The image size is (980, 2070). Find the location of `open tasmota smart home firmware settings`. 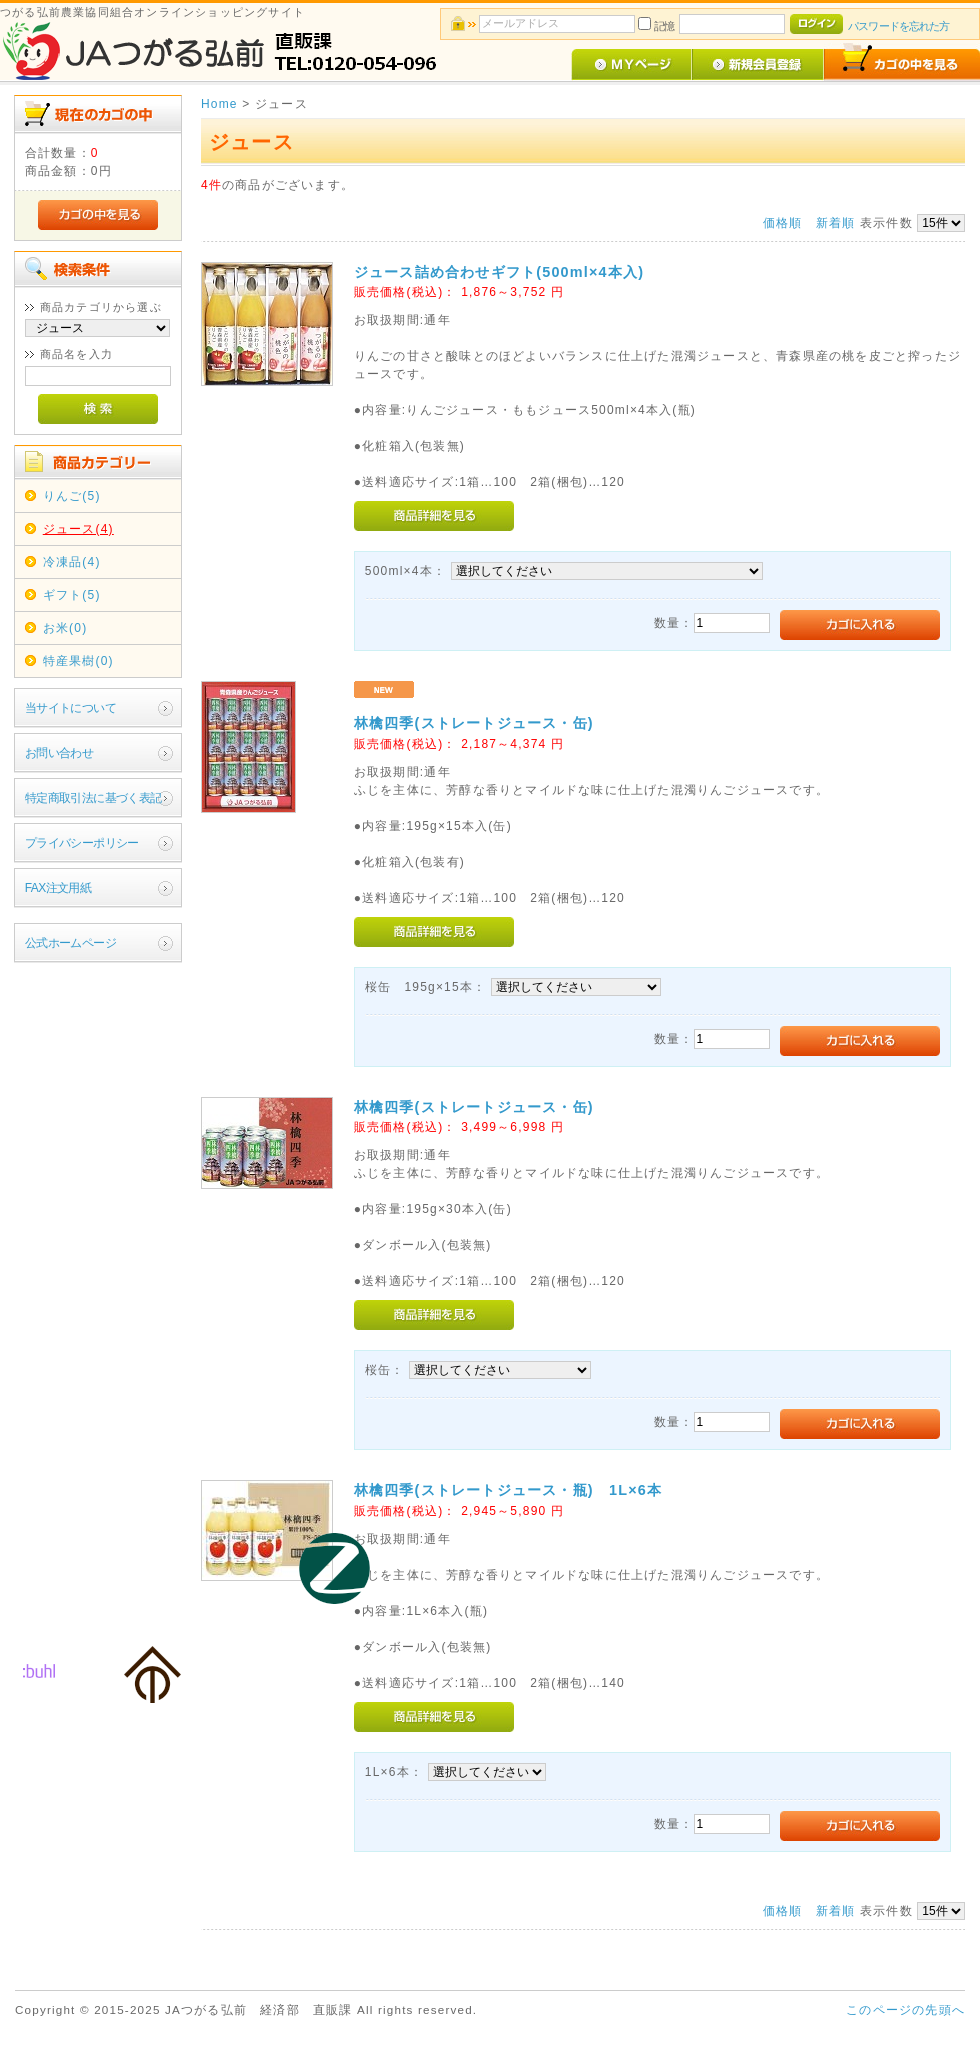

open tasmota smart home firmware settings is located at coordinates (152, 1674).